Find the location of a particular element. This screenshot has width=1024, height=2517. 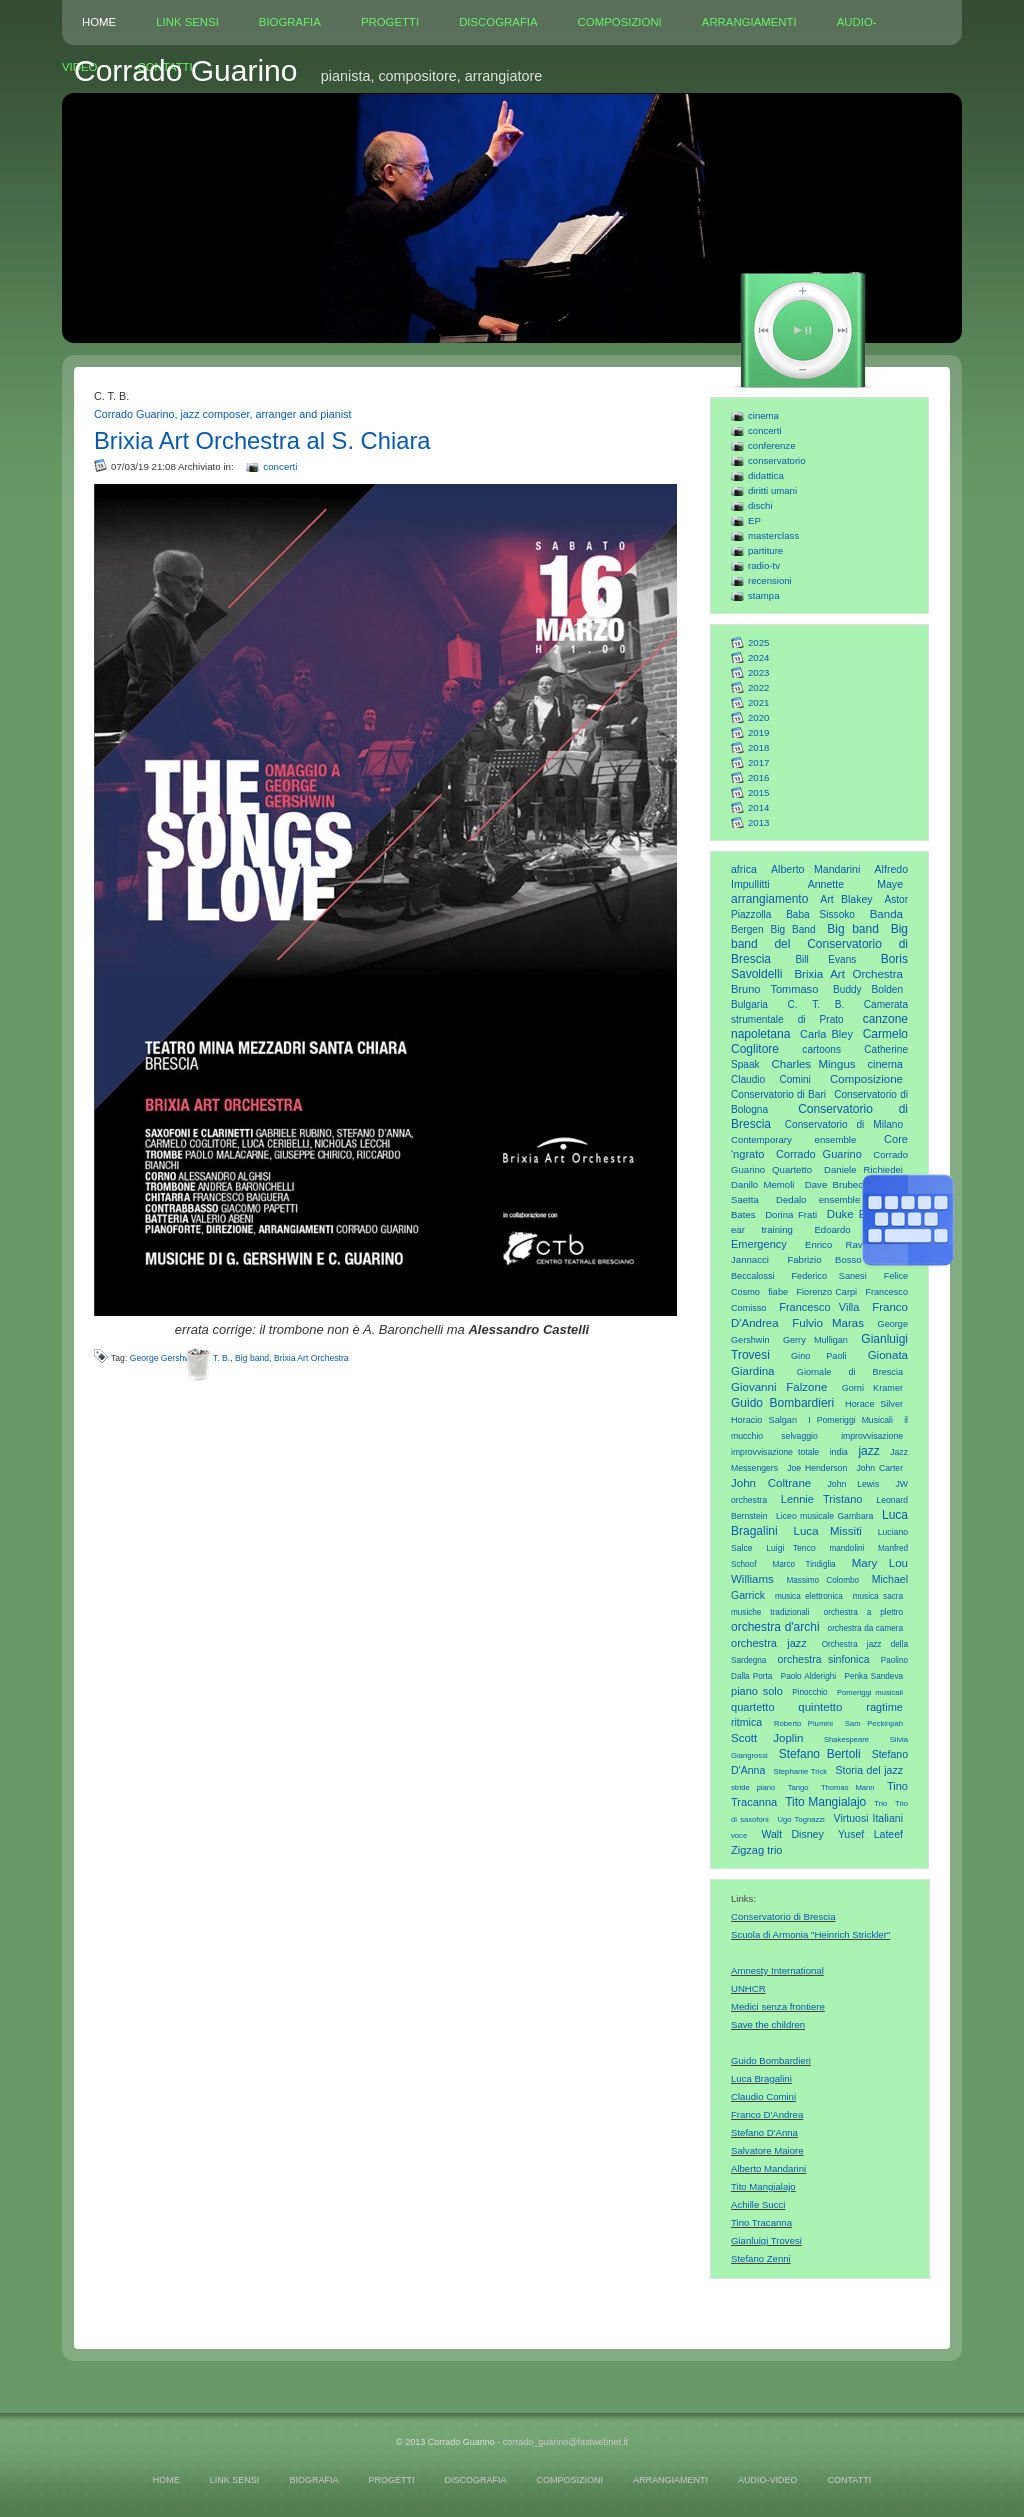

iPod shuffle device icon is located at coordinates (803, 330).